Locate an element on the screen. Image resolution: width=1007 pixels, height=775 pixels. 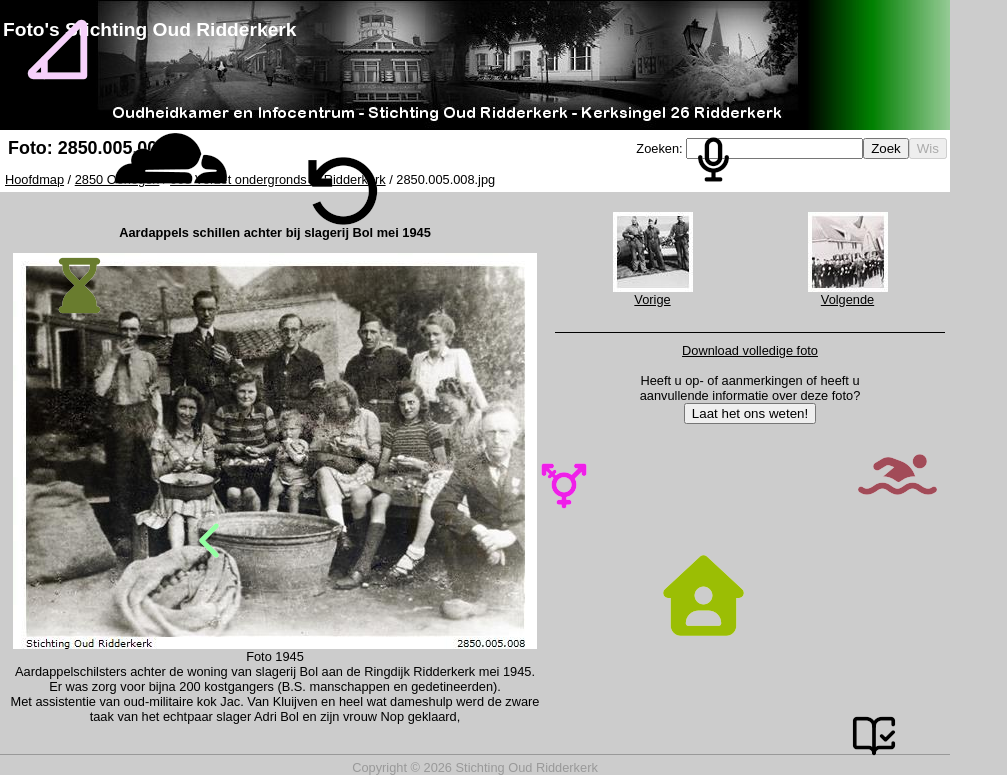
indicates transgender or gender-diverse identity is located at coordinates (564, 486).